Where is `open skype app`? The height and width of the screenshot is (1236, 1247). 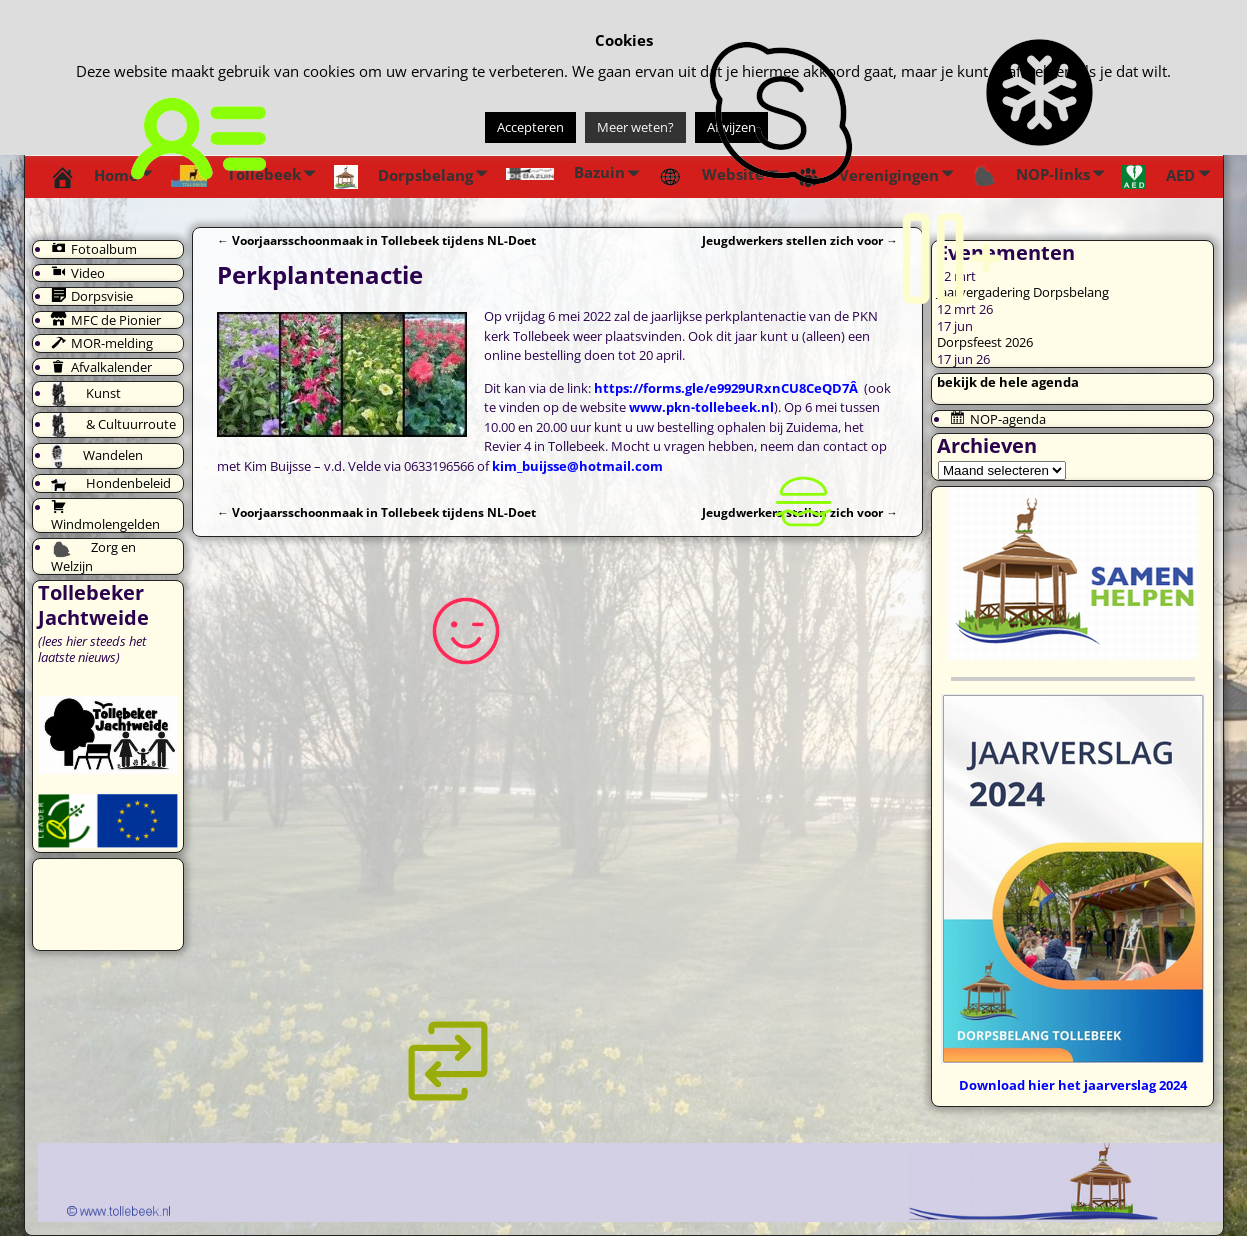 open skype app is located at coordinates (781, 113).